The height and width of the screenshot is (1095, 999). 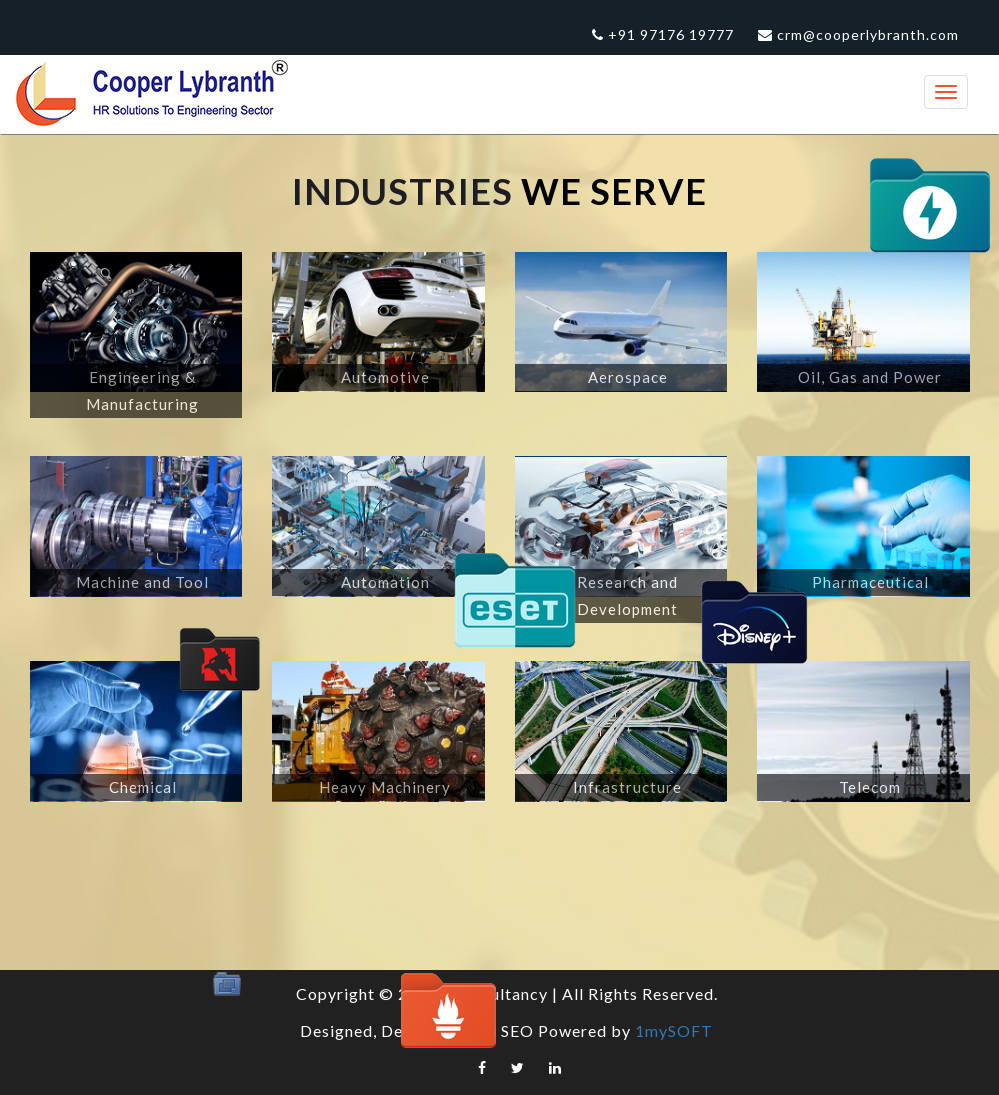 What do you see at coordinates (754, 625) in the screenshot?
I see `open disney+ media folder` at bounding box center [754, 625].